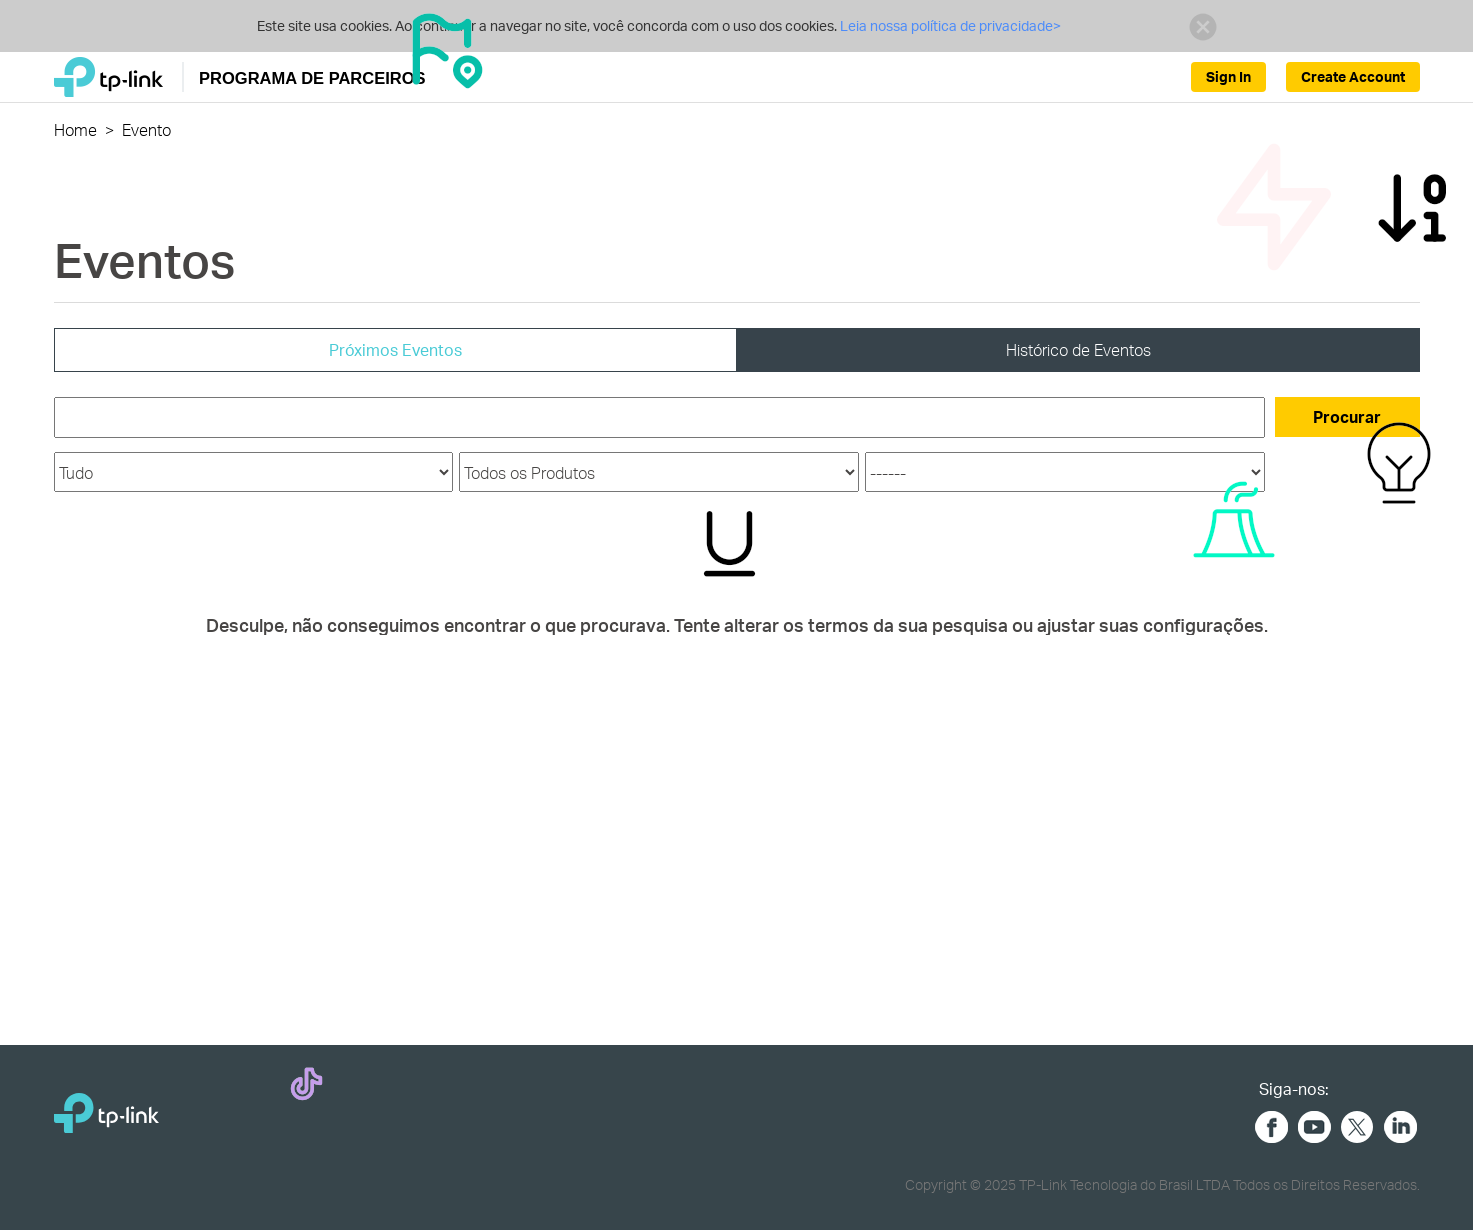  What do you see at coordinates (729, 539) in the screenshot?
I see `apply underline formatting to selected text` at bounding box center [729, 539].